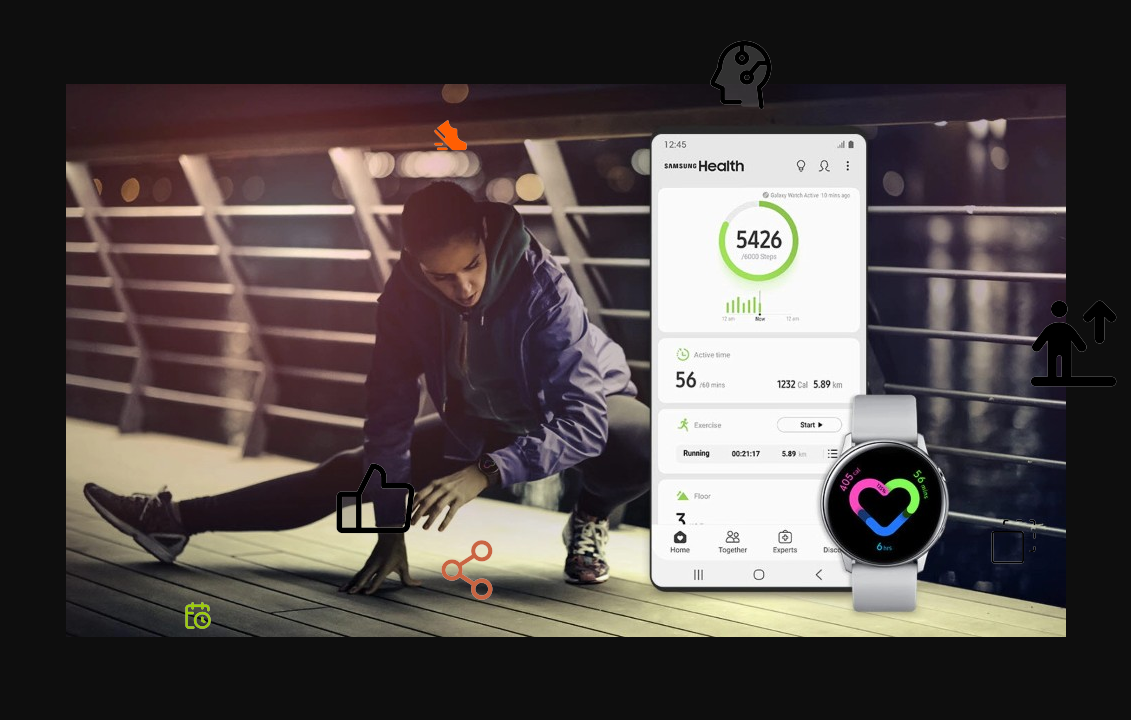 The width and height of the screenshot is (1131, 720). Describe the element at coordinates (375, 502) in the screenshot. I see `like or approve content` at that location.